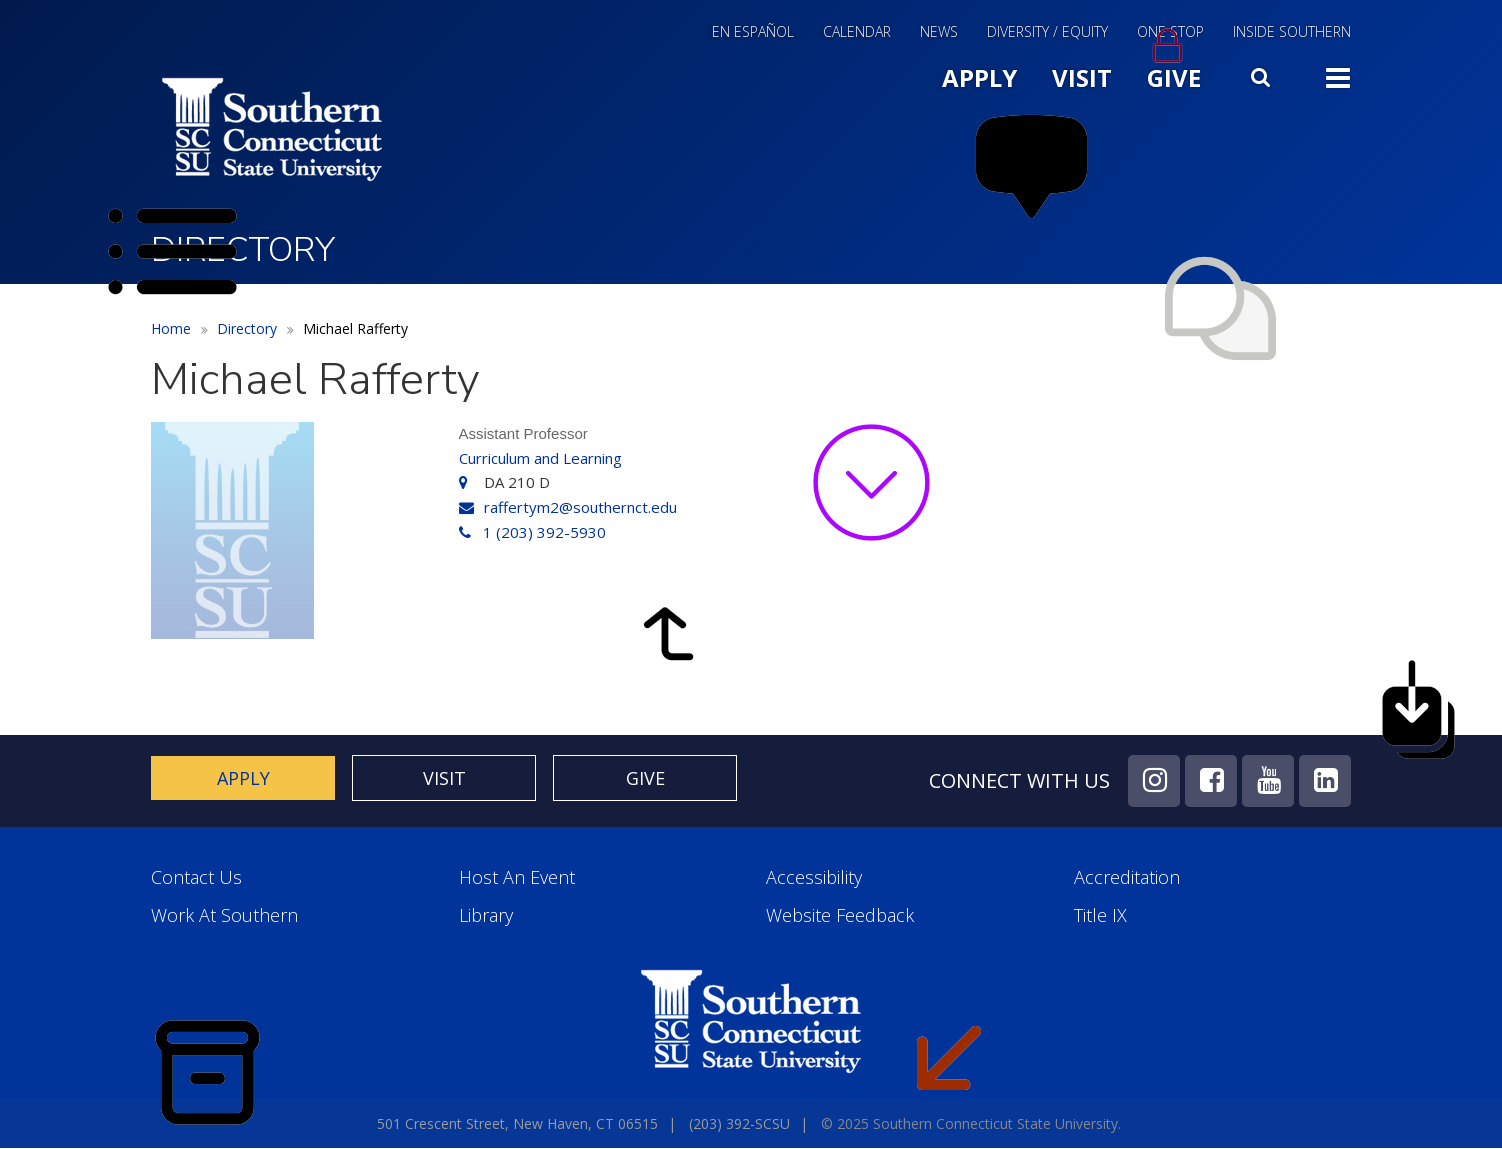 The image size is (1502, 1149). I want to click on indicates a locked or secured item, so click(1167, 45).